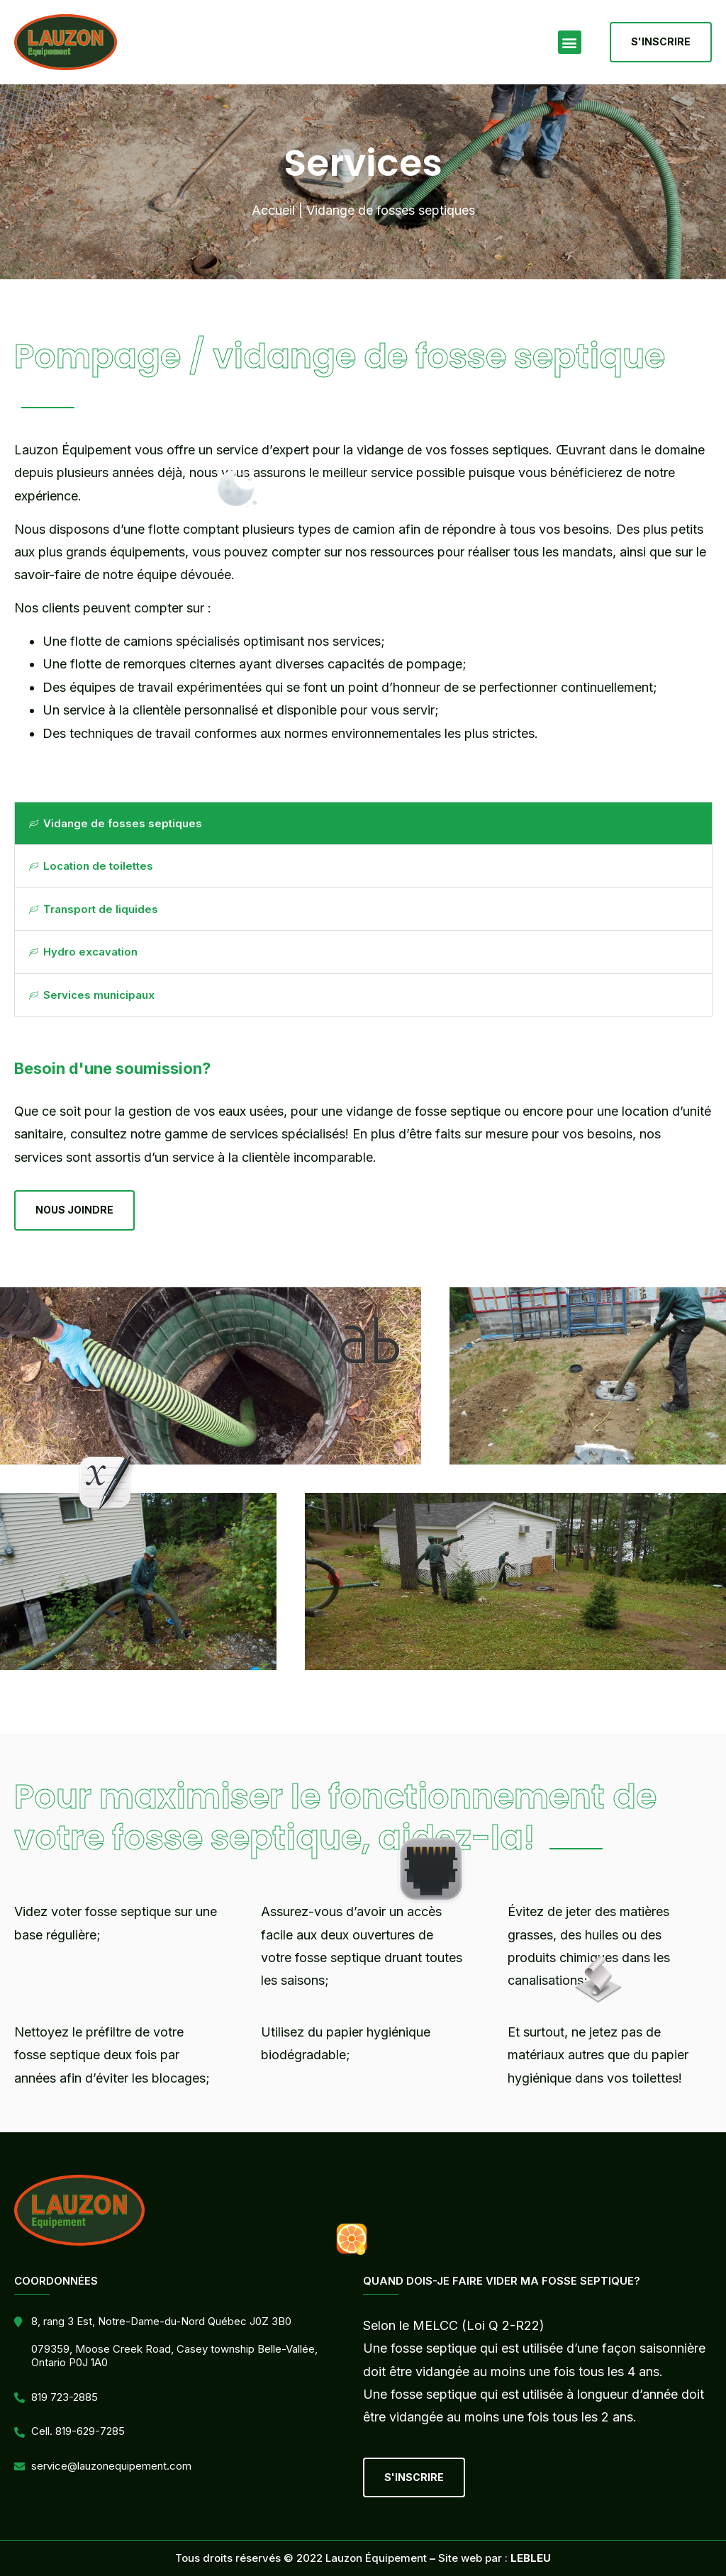 The height and width of the screenshot is (2576, 726). I want to click on access the script menu application, so click(598, 1978).